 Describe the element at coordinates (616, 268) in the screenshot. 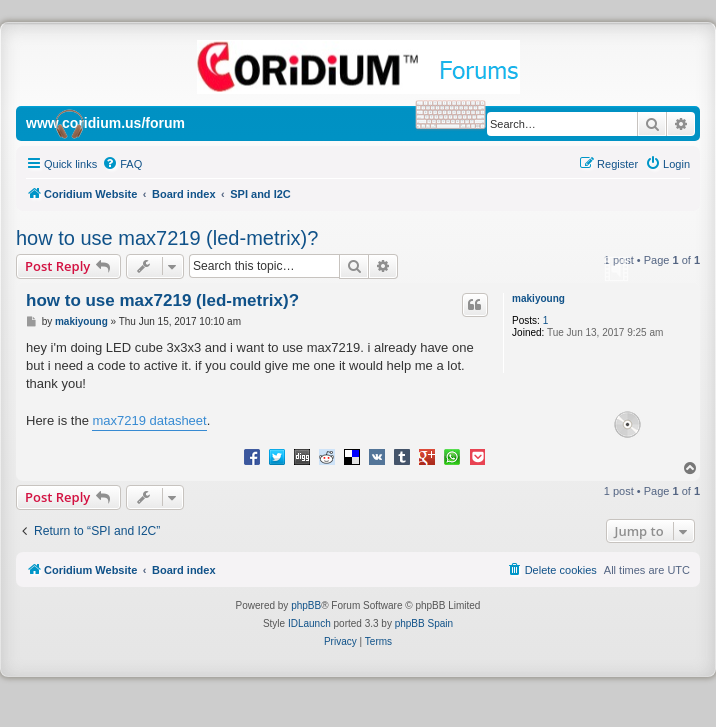

I see `video clip with audio track in library` at that location.